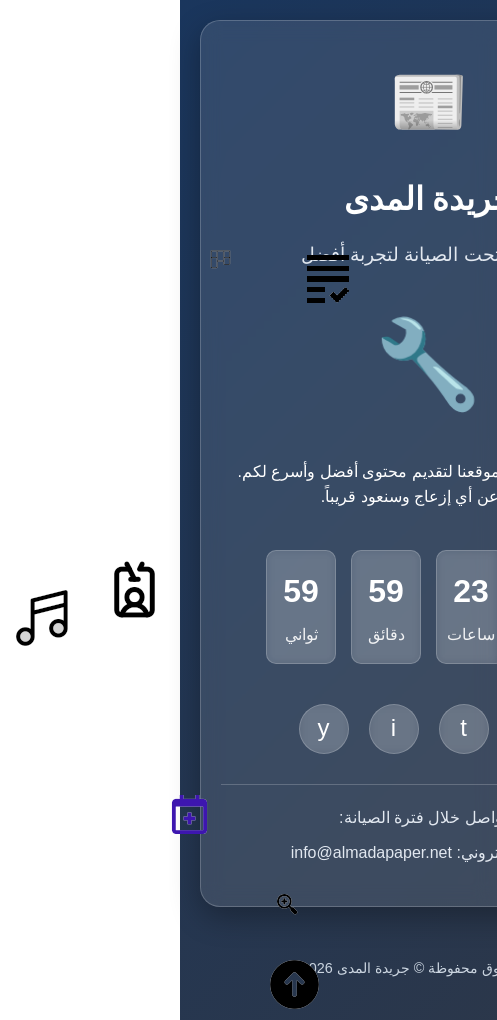 This screenshot has height=1020, width=497. Describe the element at coordinates (189, 814) in the screenshot. I see `add a new calendar event` at that location.